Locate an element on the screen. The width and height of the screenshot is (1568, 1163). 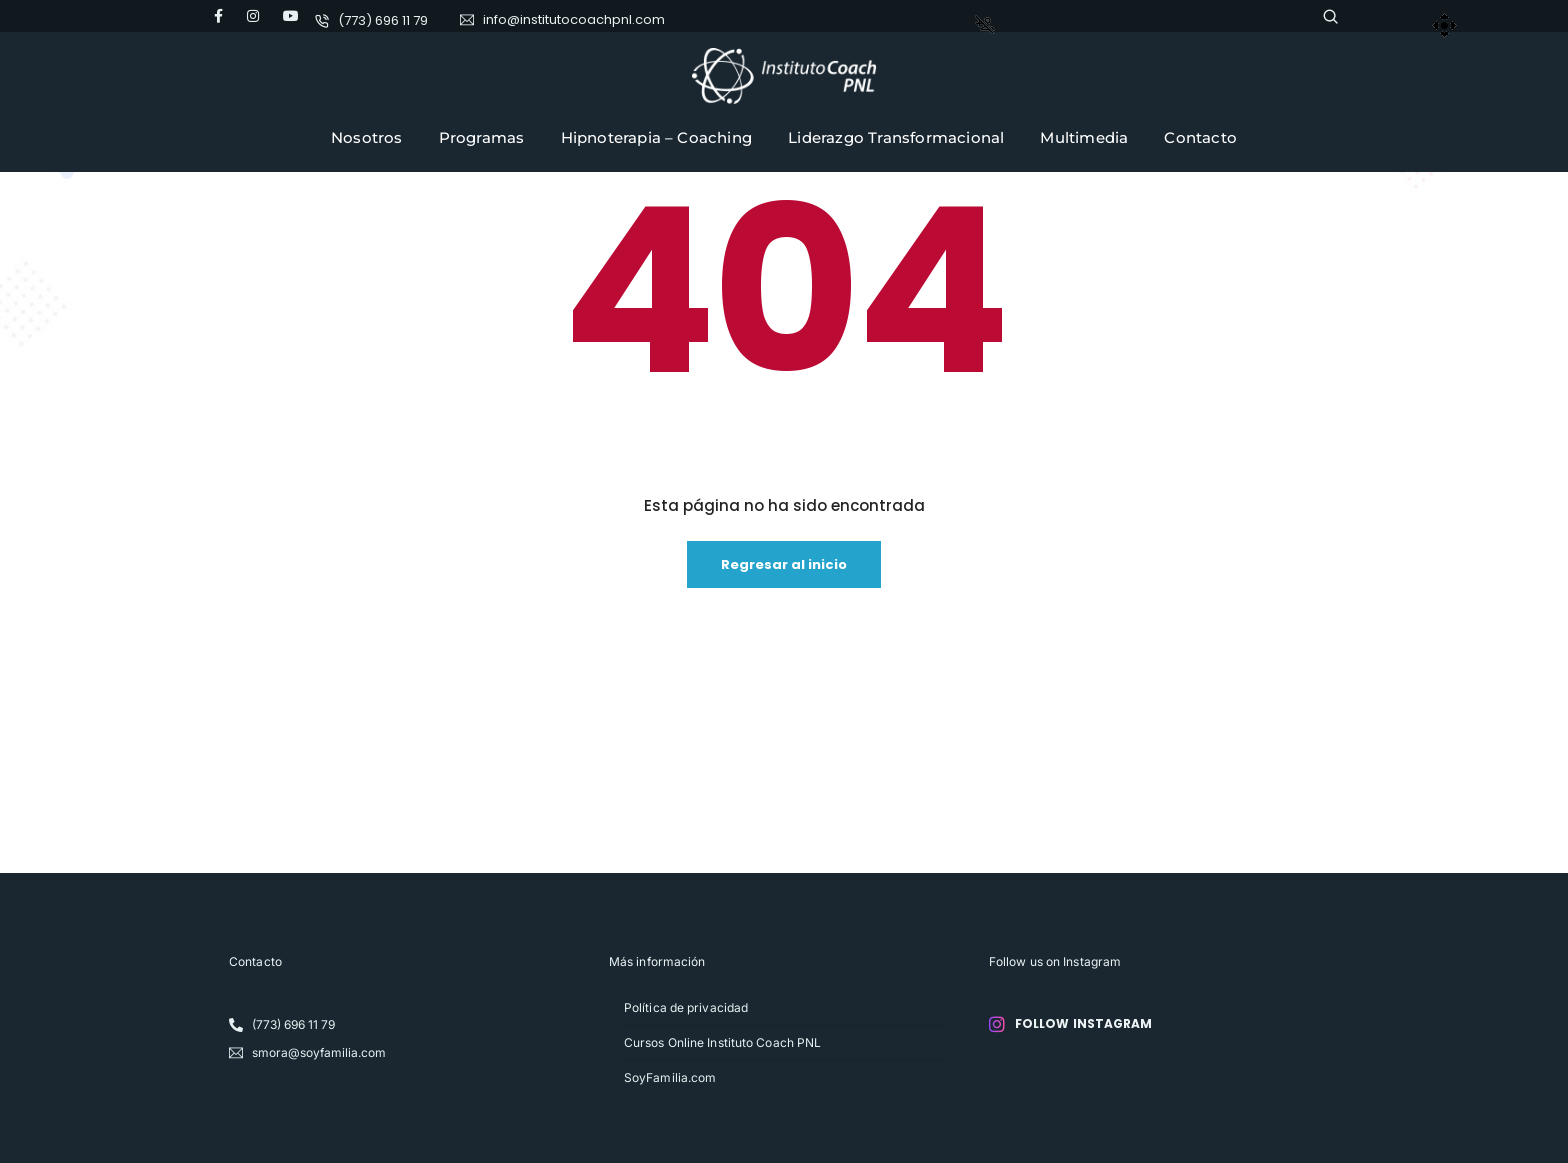
indicates adding contacts is disabled is located at coordinates (985, 24).